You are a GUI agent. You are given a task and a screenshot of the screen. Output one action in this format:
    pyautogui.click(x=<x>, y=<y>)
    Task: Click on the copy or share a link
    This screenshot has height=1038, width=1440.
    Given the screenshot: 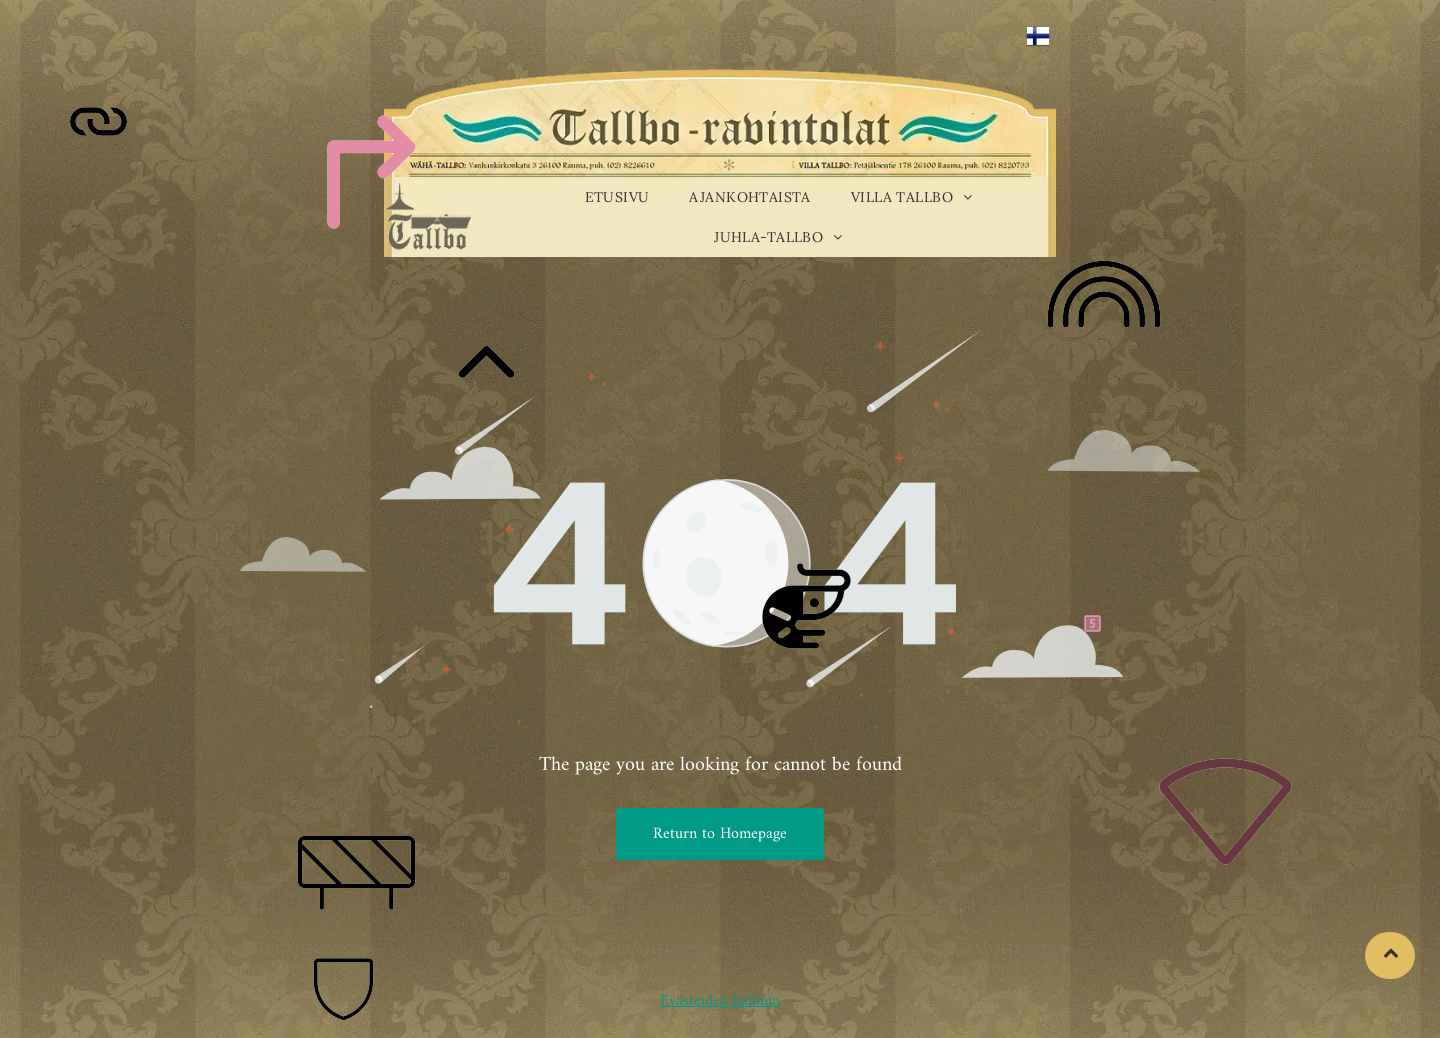 What is the action you would take?
    pyautogui.click(x=98, y=121)
    